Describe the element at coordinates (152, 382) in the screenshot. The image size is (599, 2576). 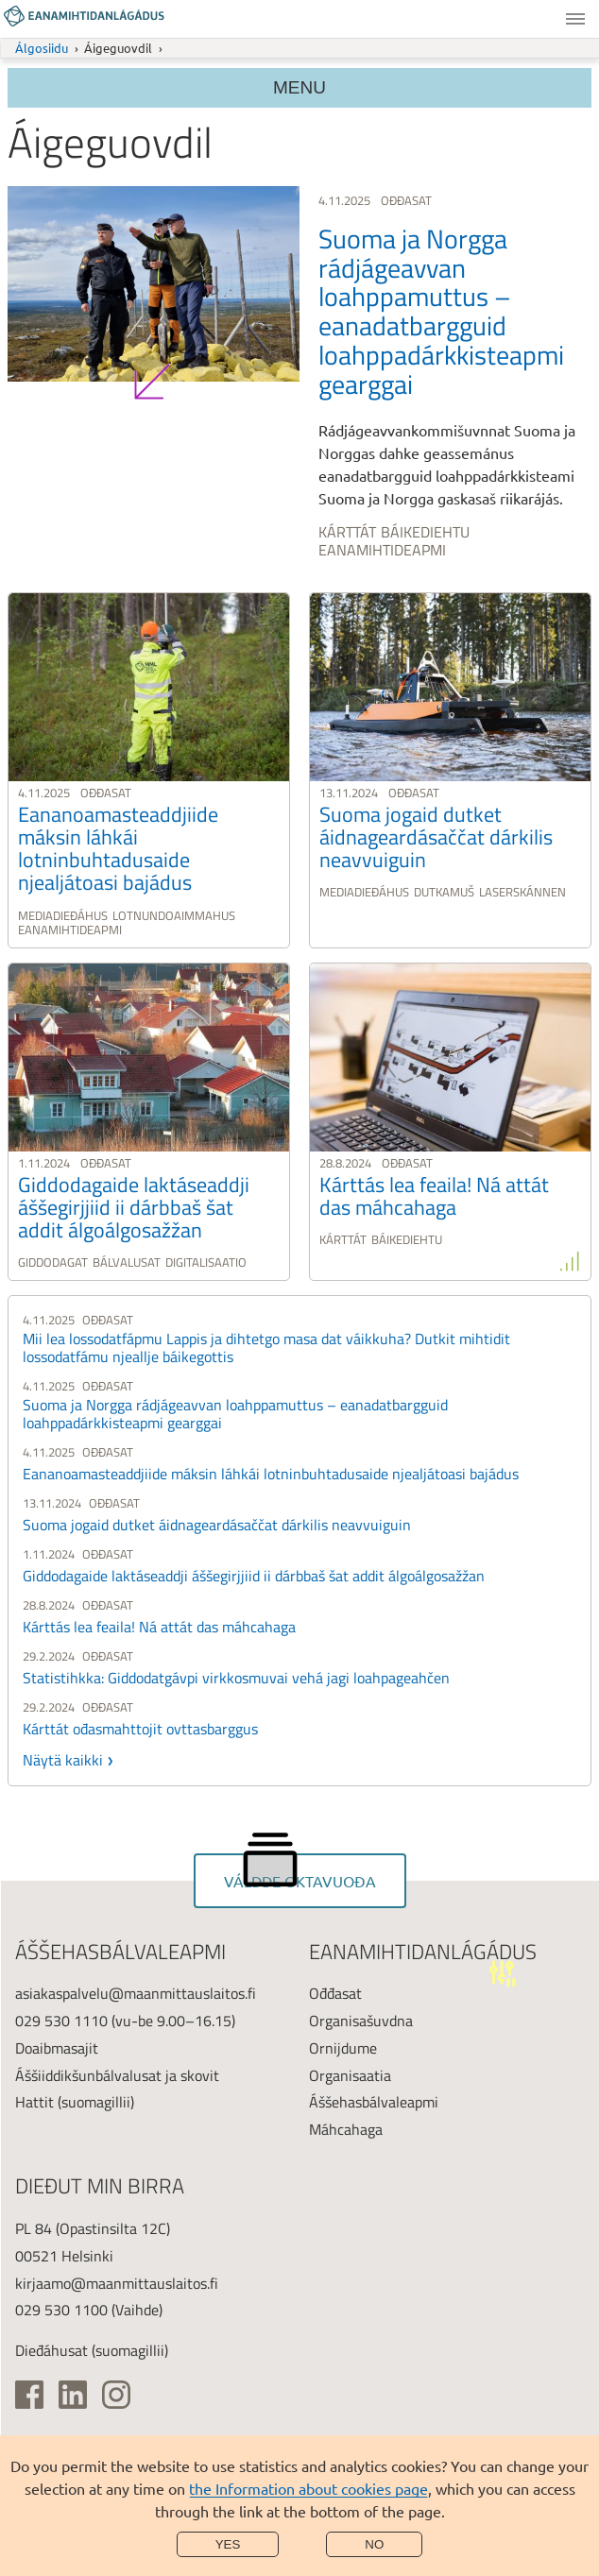
I see `navigate to the bottom-left corner` at that location.